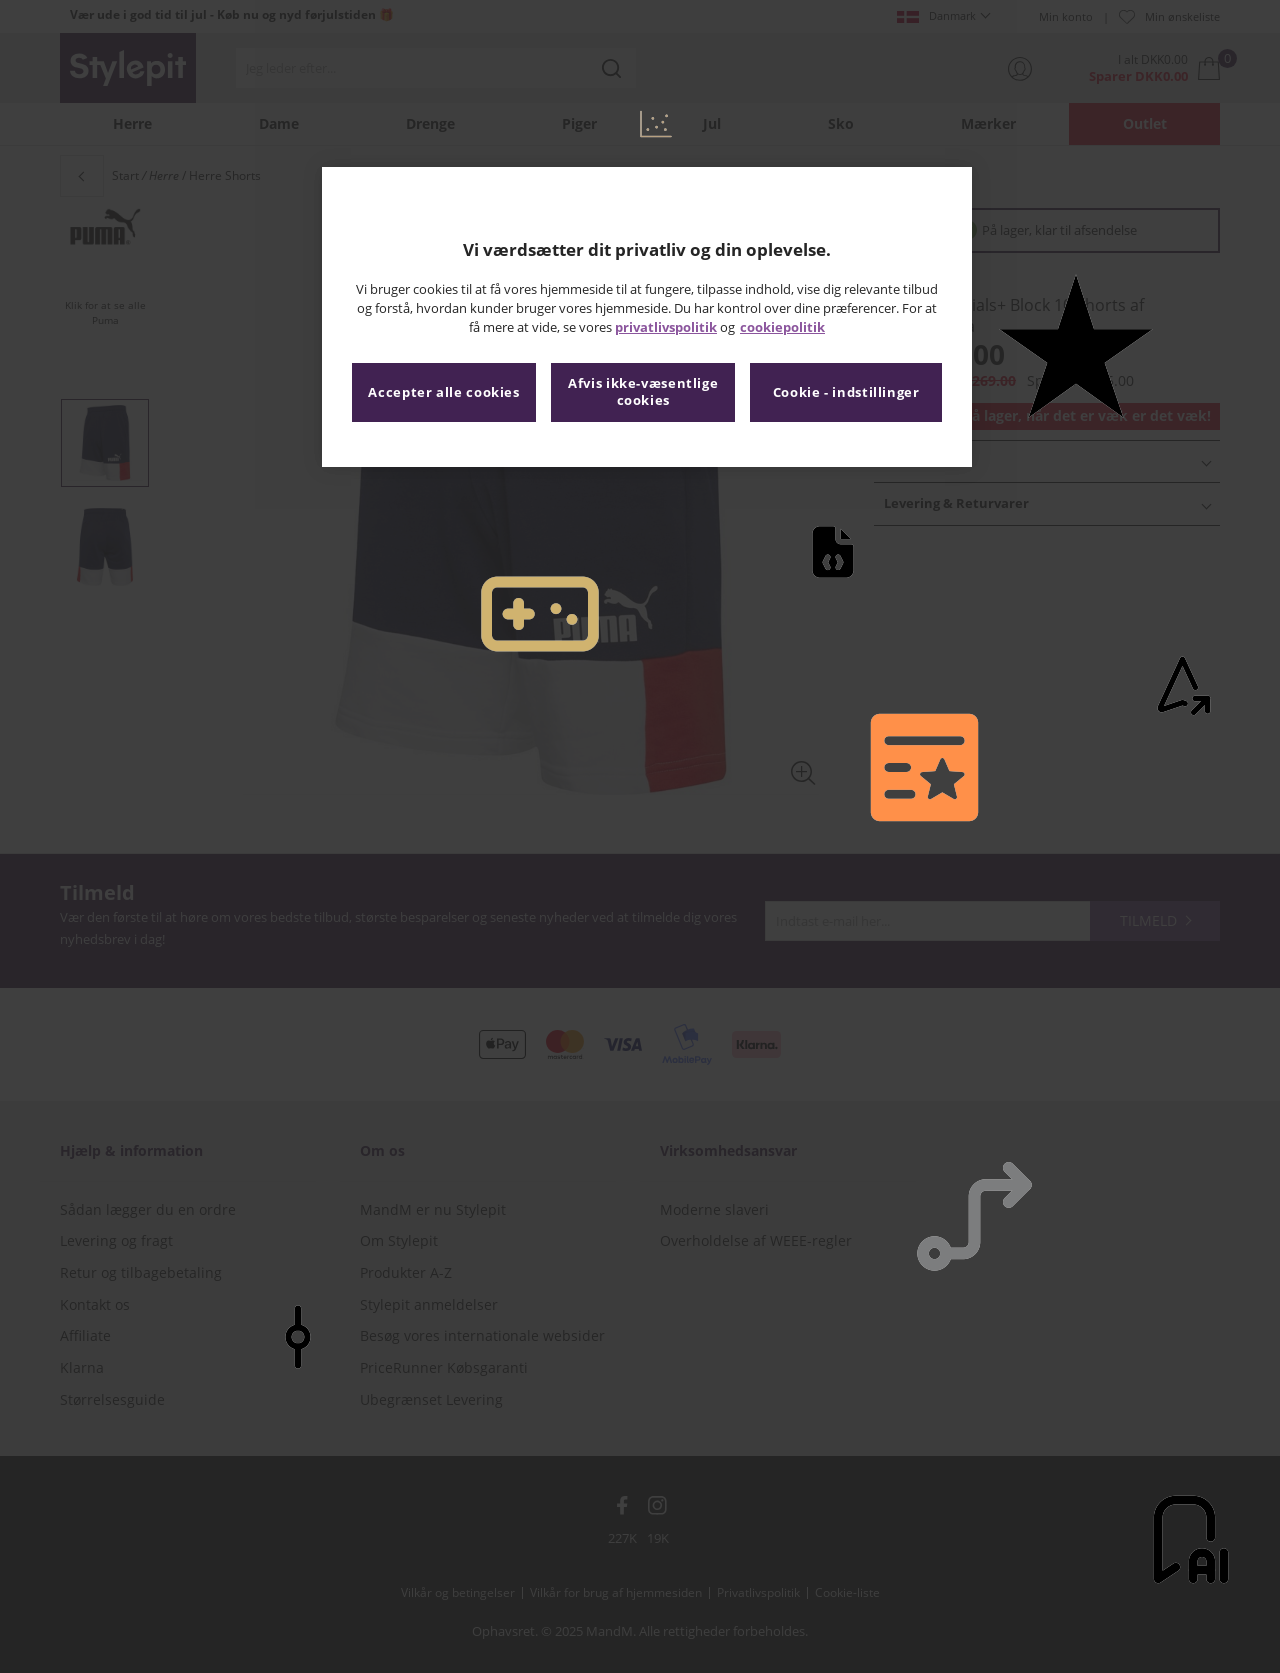 The width and height of the screenshot is (1280, 1673). I want to click on view commit history in version control, so click(298, 1337).